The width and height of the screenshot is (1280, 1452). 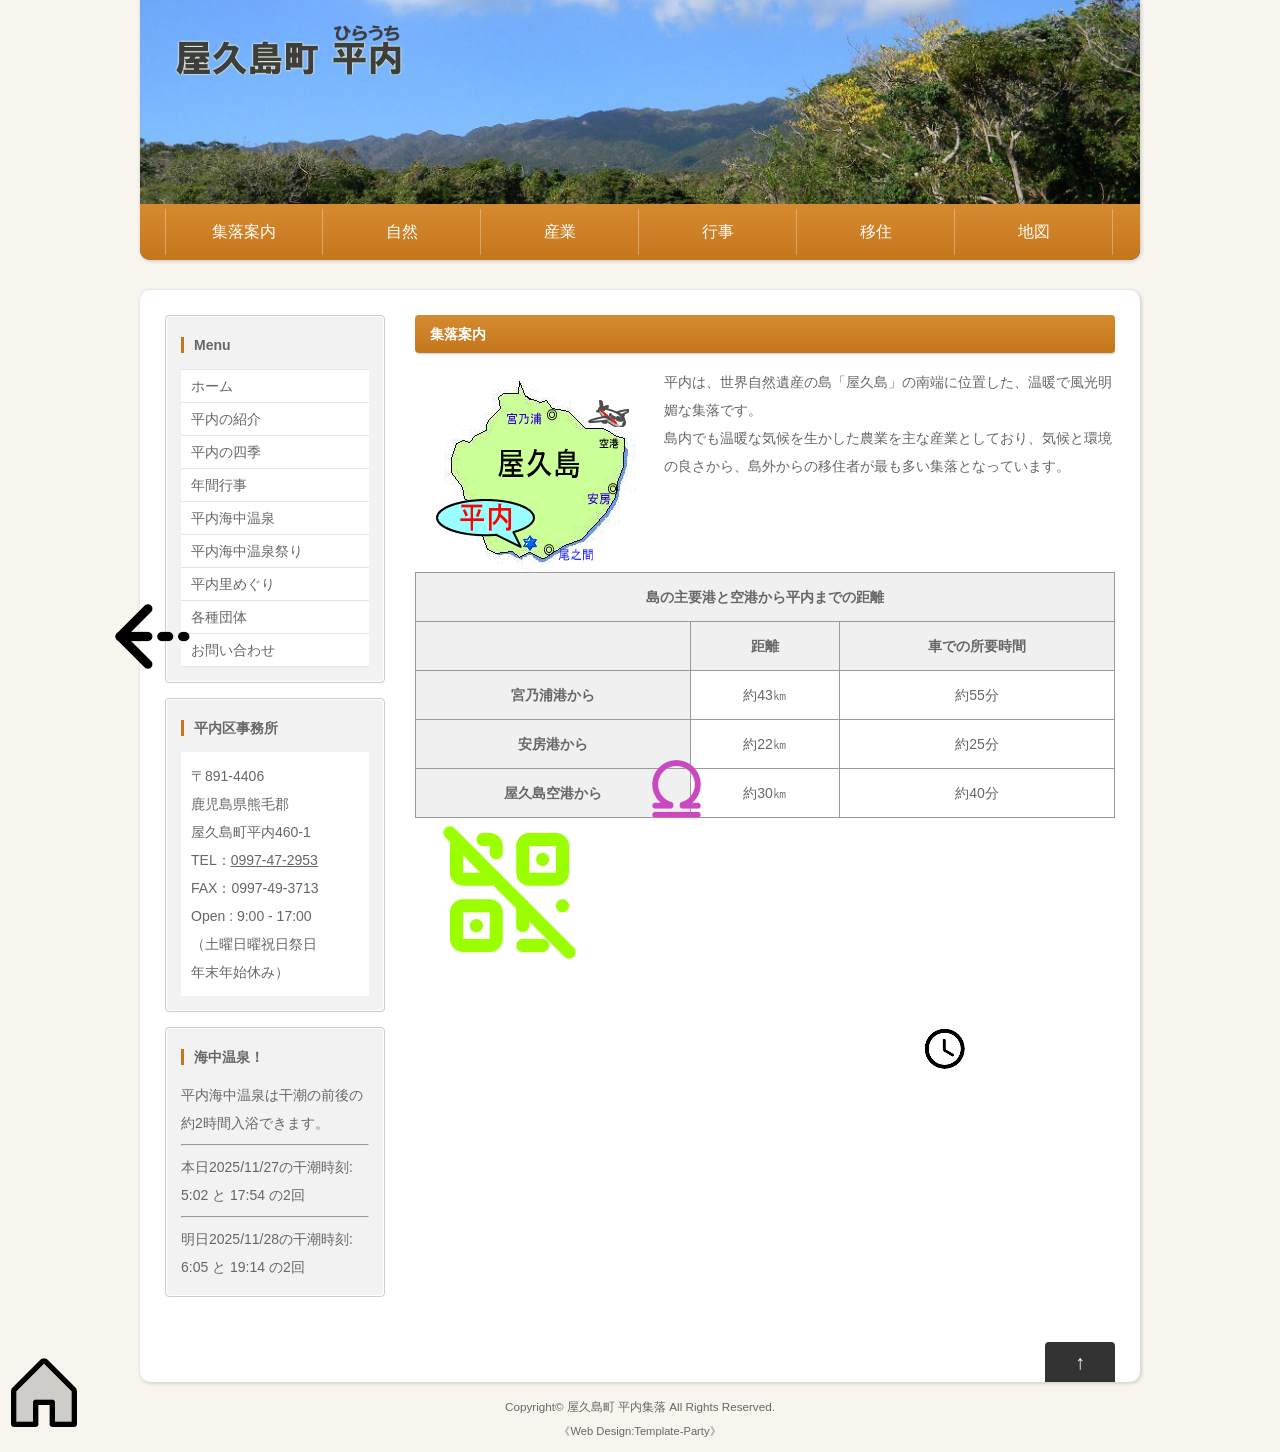 I want to click on view time or clock settings, so click(x=945, y=1049).